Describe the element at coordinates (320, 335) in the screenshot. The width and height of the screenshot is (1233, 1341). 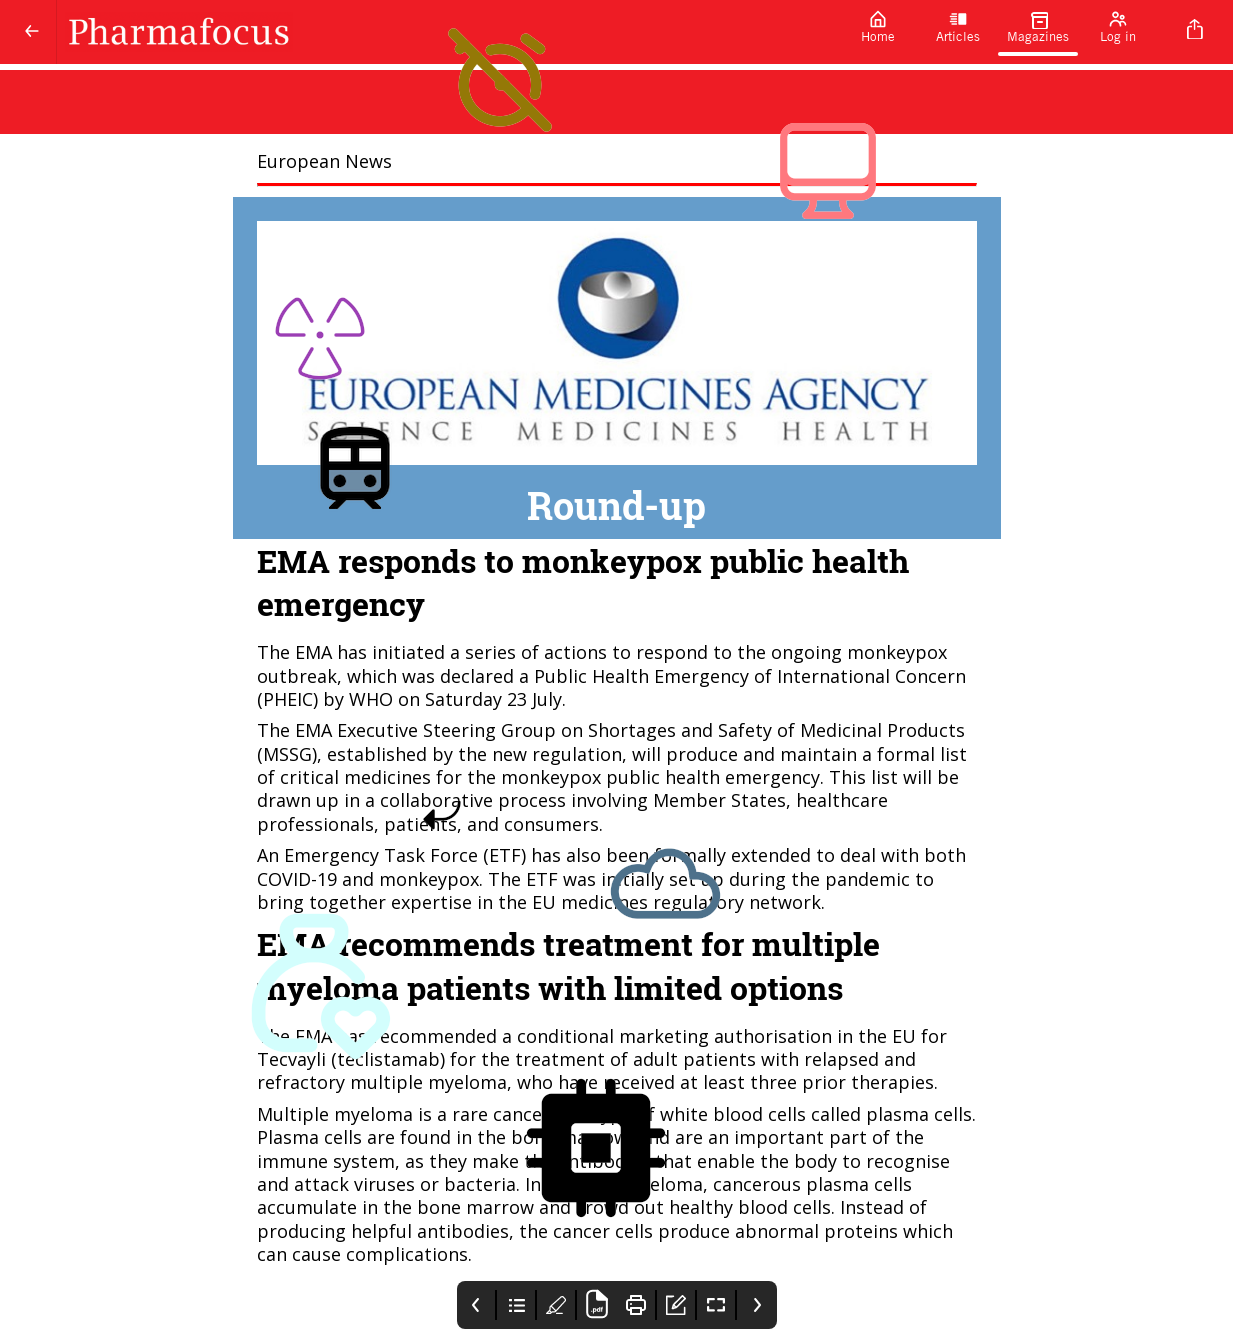
I see `indicates radioactive or hazardous material warning` at that location.